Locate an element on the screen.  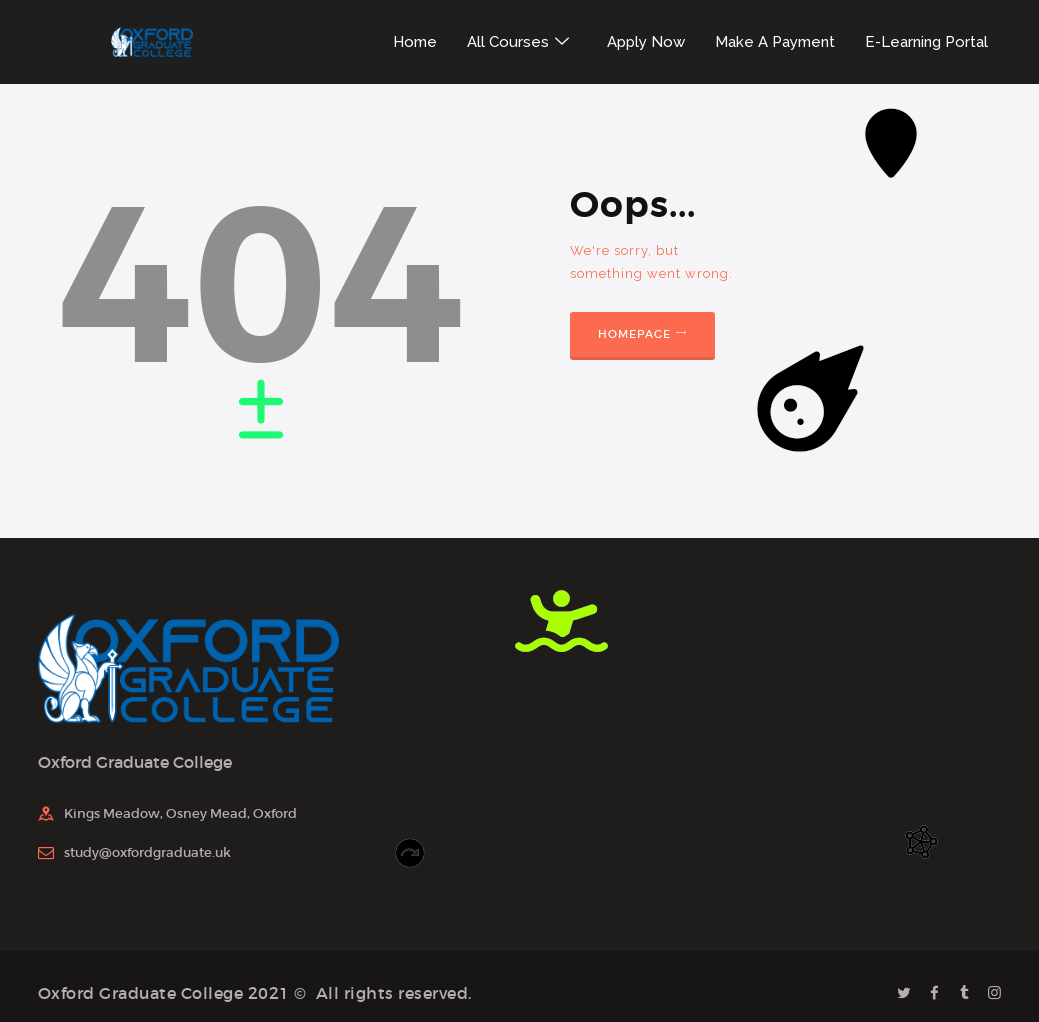
toggle between adding and subtracting values is located at coordinates (261, 409).